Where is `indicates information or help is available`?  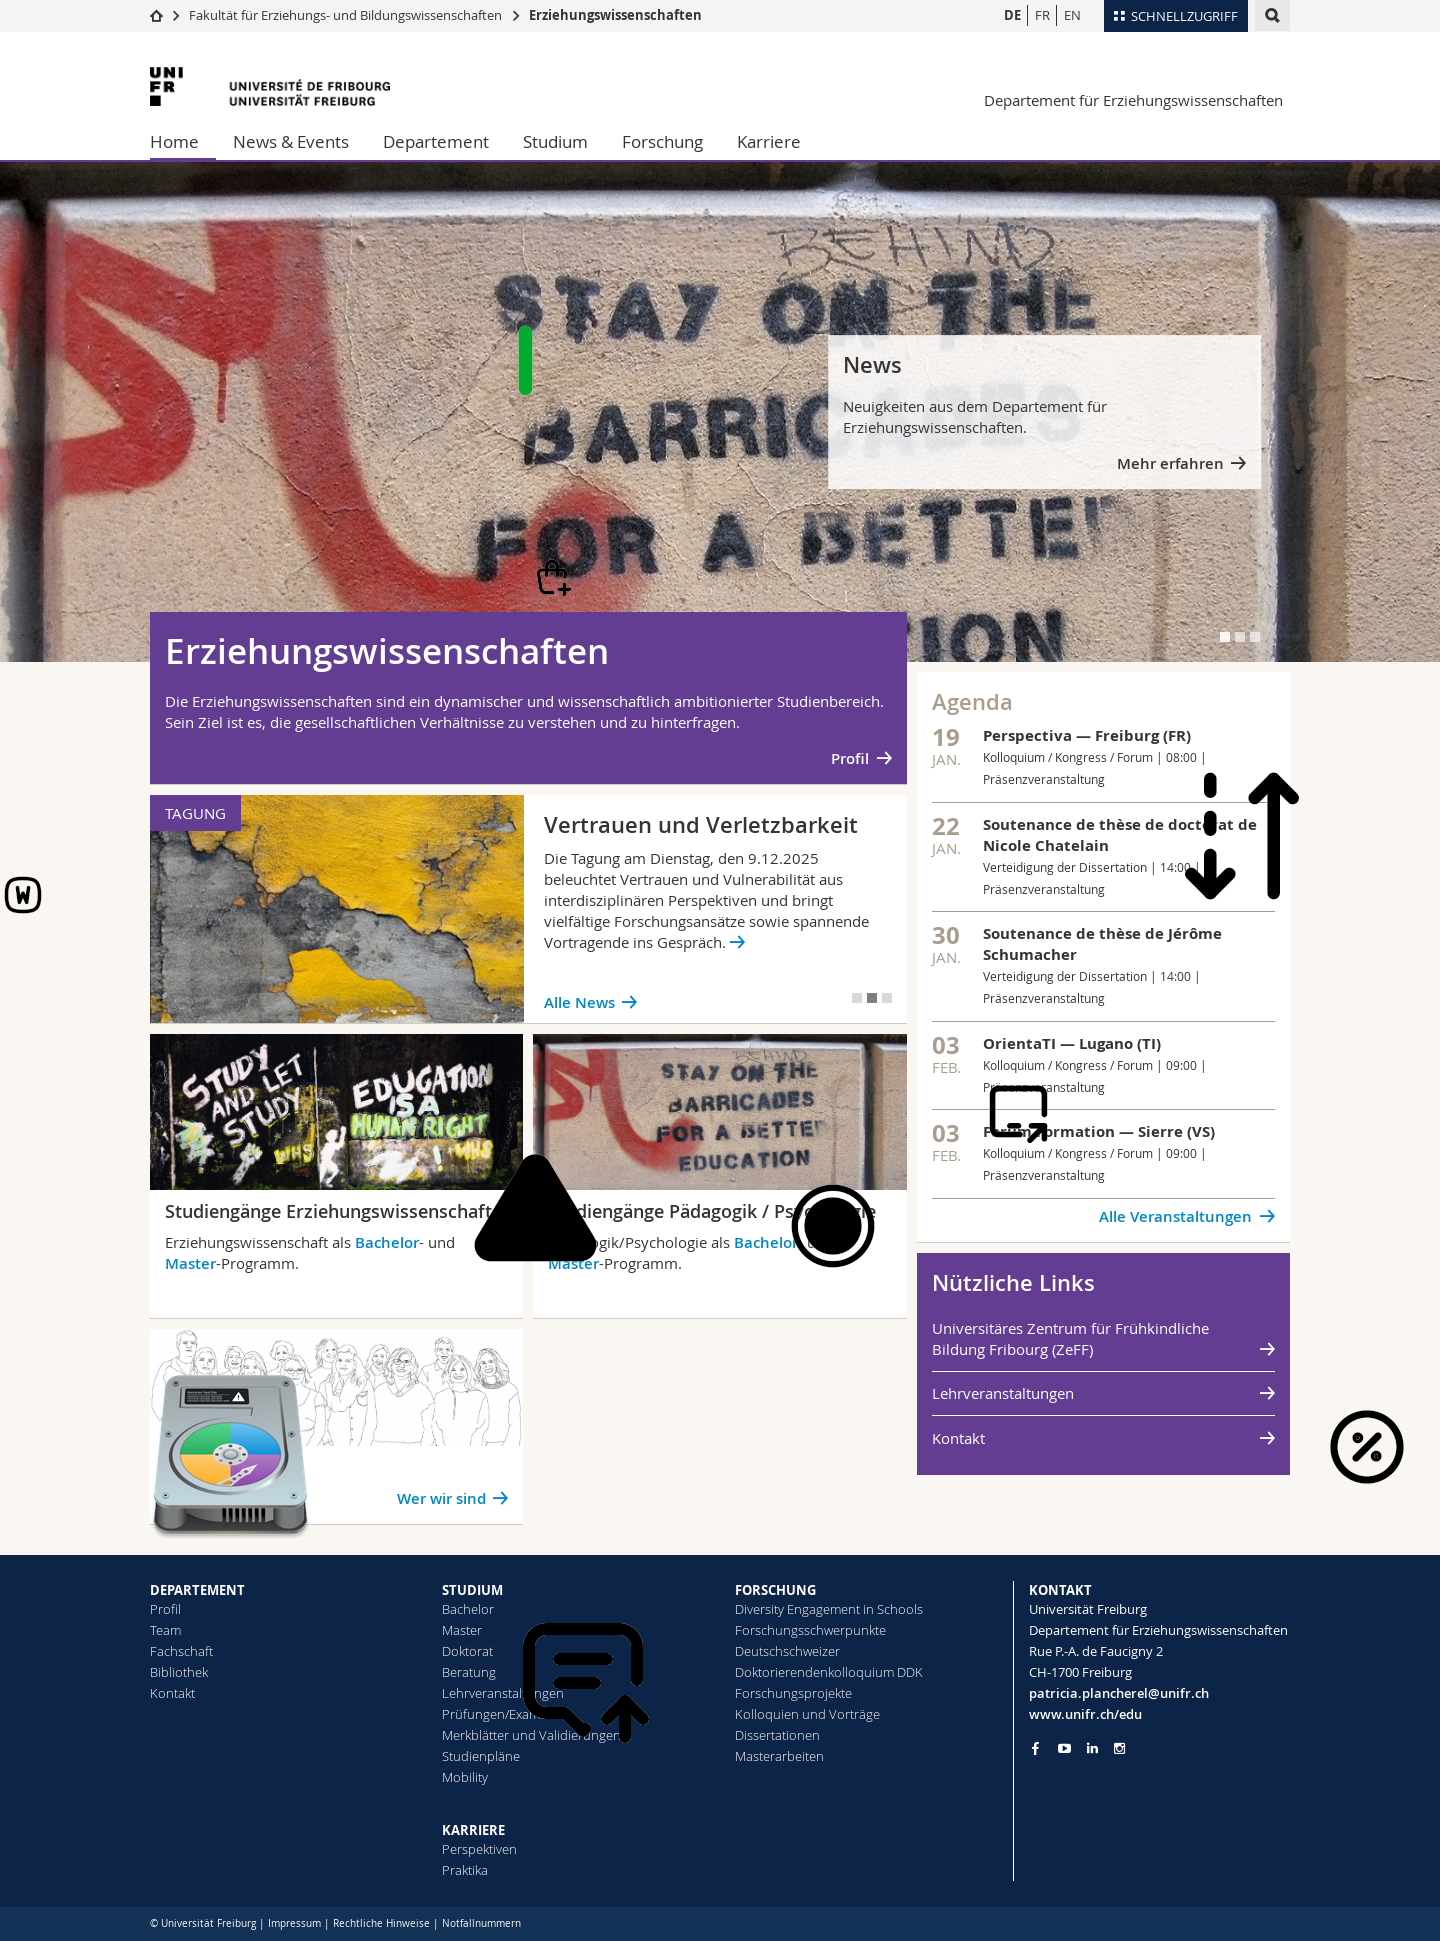
indicates information or help is available is located at coordinates (525, 360).